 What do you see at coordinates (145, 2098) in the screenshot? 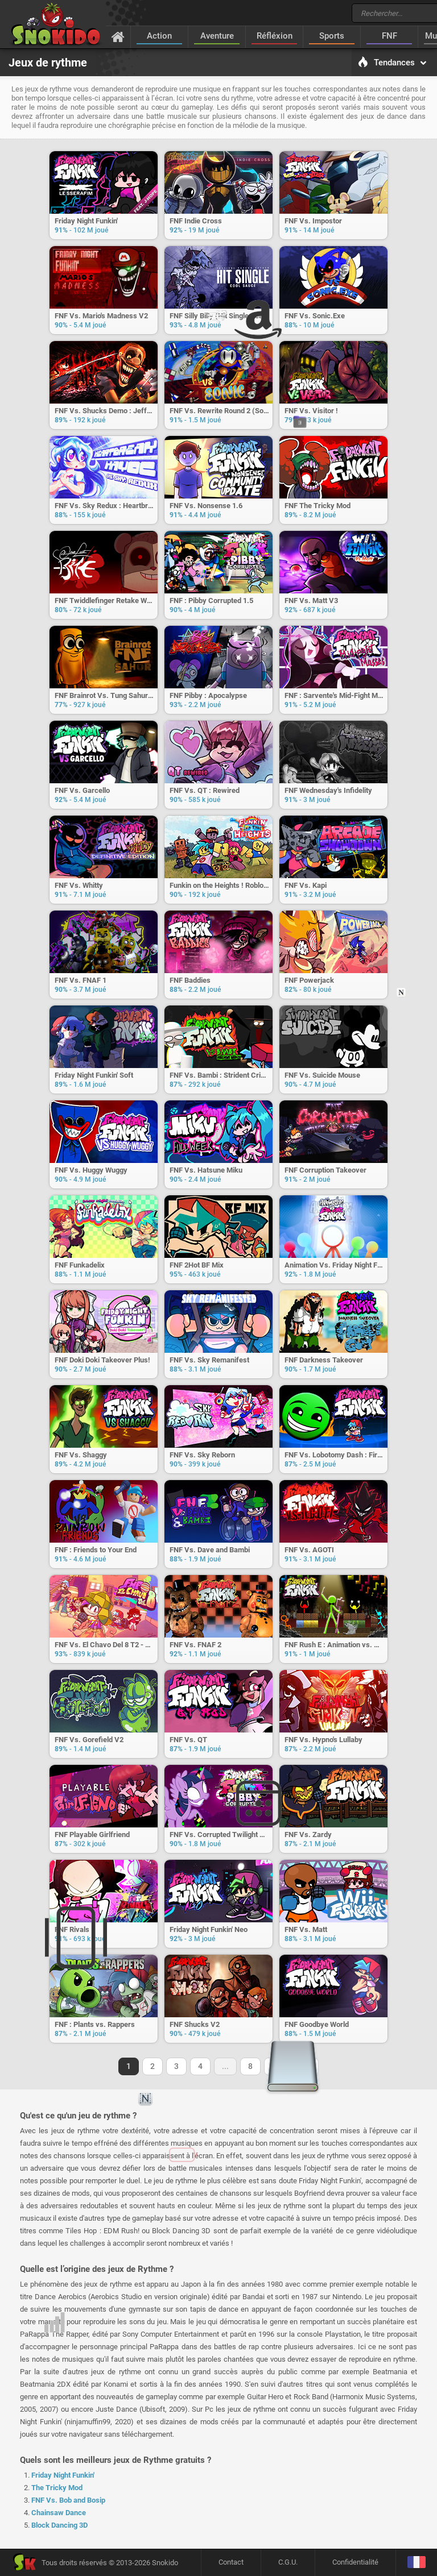
I see `open nota text editor app` at bounding box center [145, 2098].